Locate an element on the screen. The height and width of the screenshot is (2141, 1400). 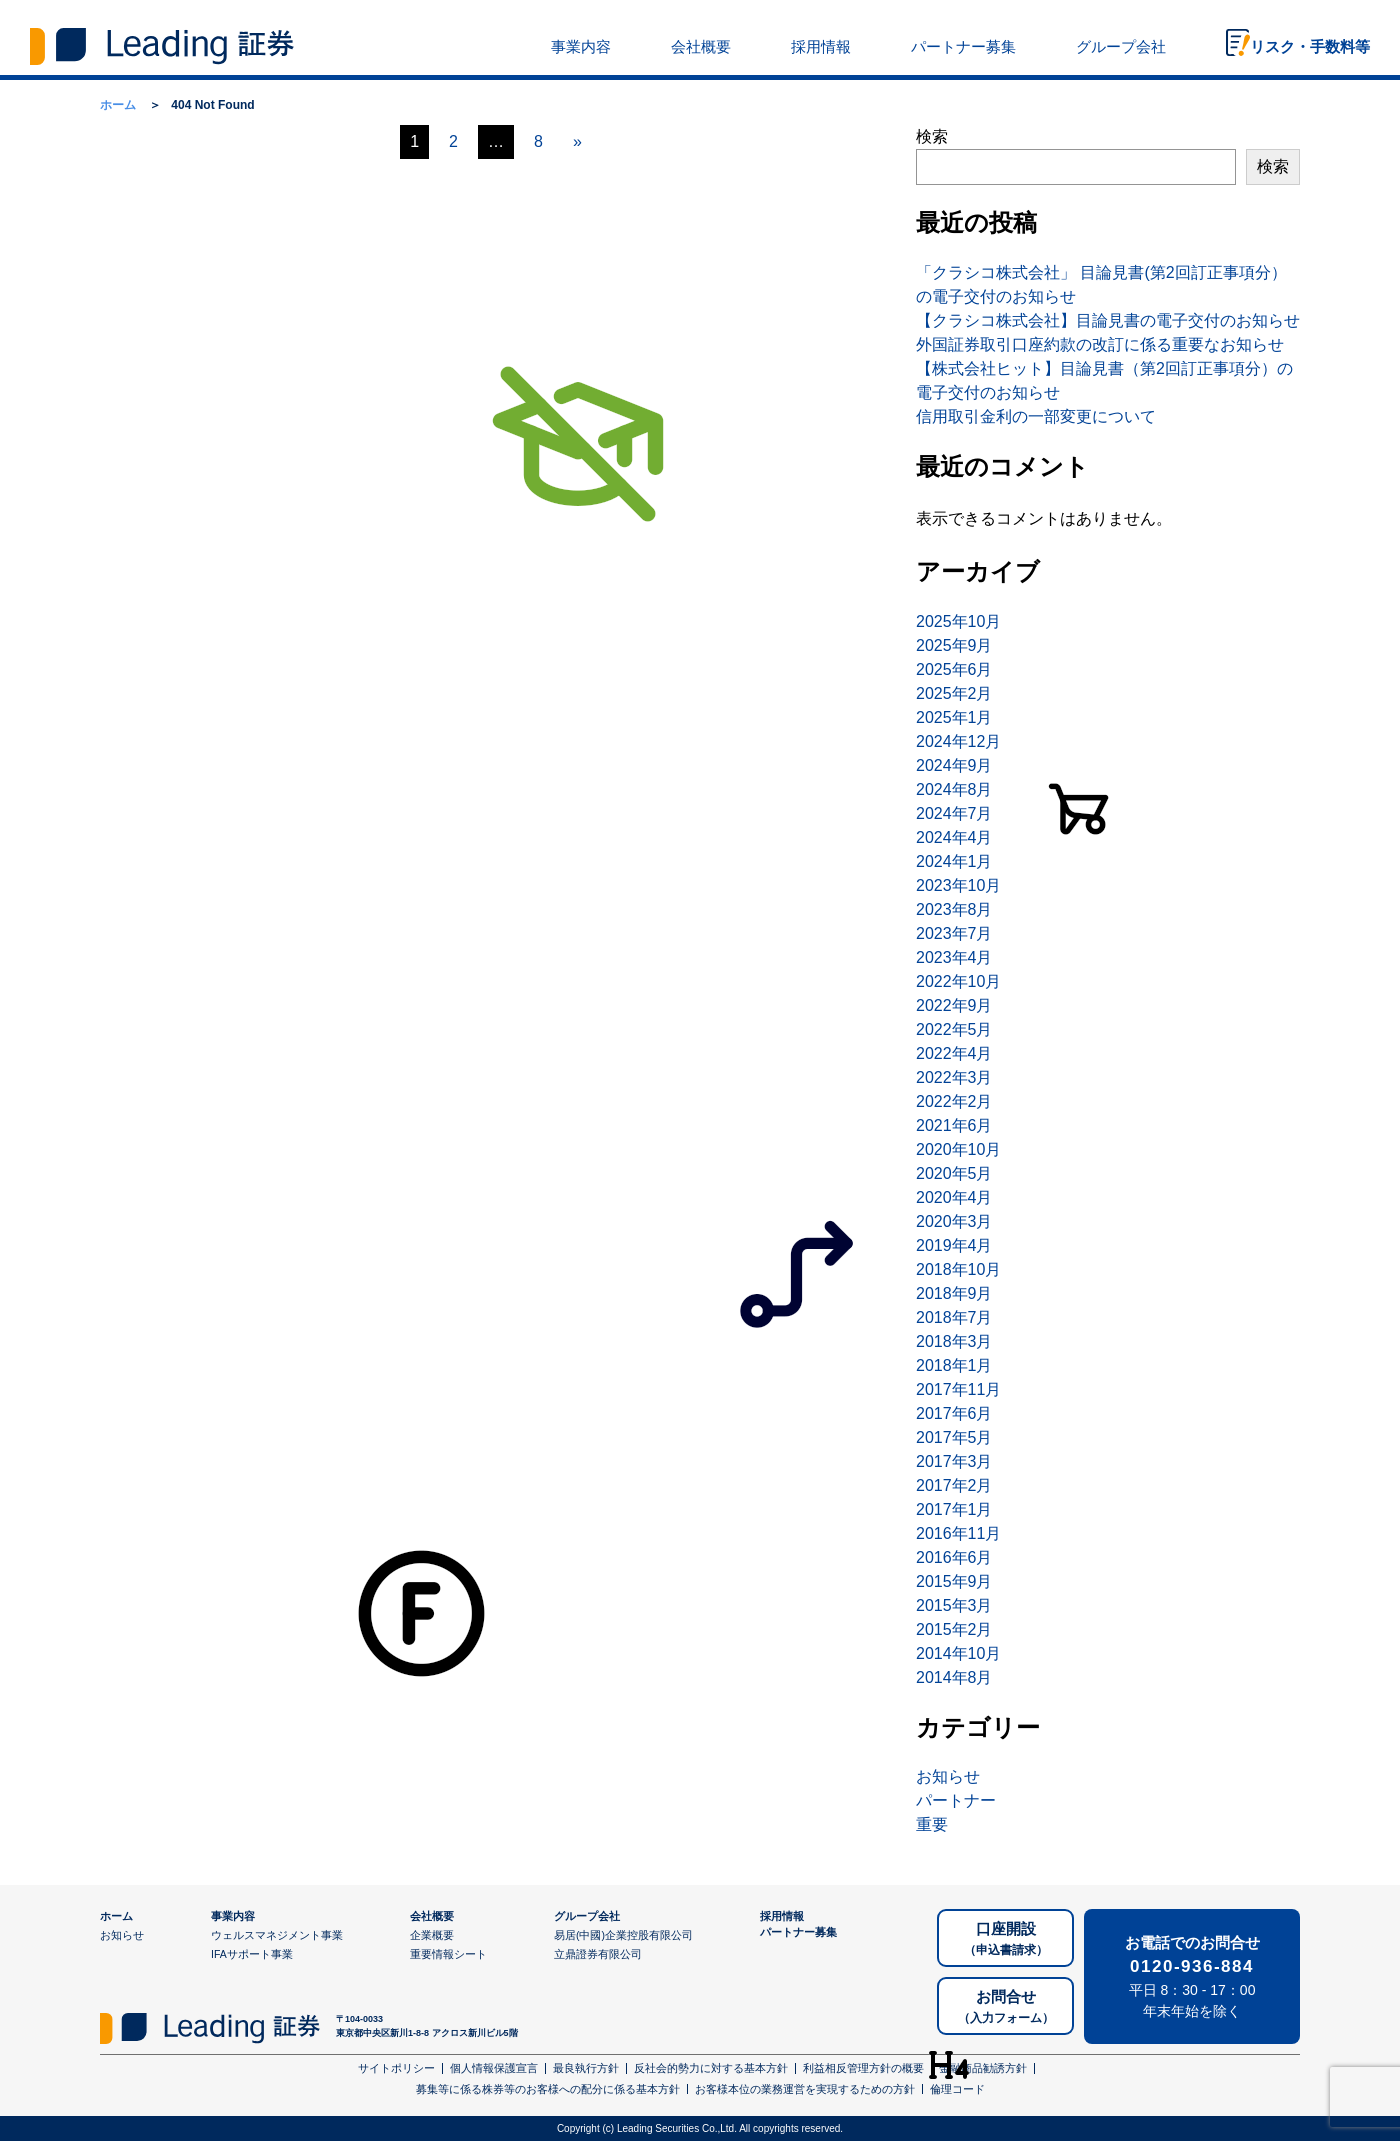
access gardening or outdoor supplies is located at coordinates (1080, 809).